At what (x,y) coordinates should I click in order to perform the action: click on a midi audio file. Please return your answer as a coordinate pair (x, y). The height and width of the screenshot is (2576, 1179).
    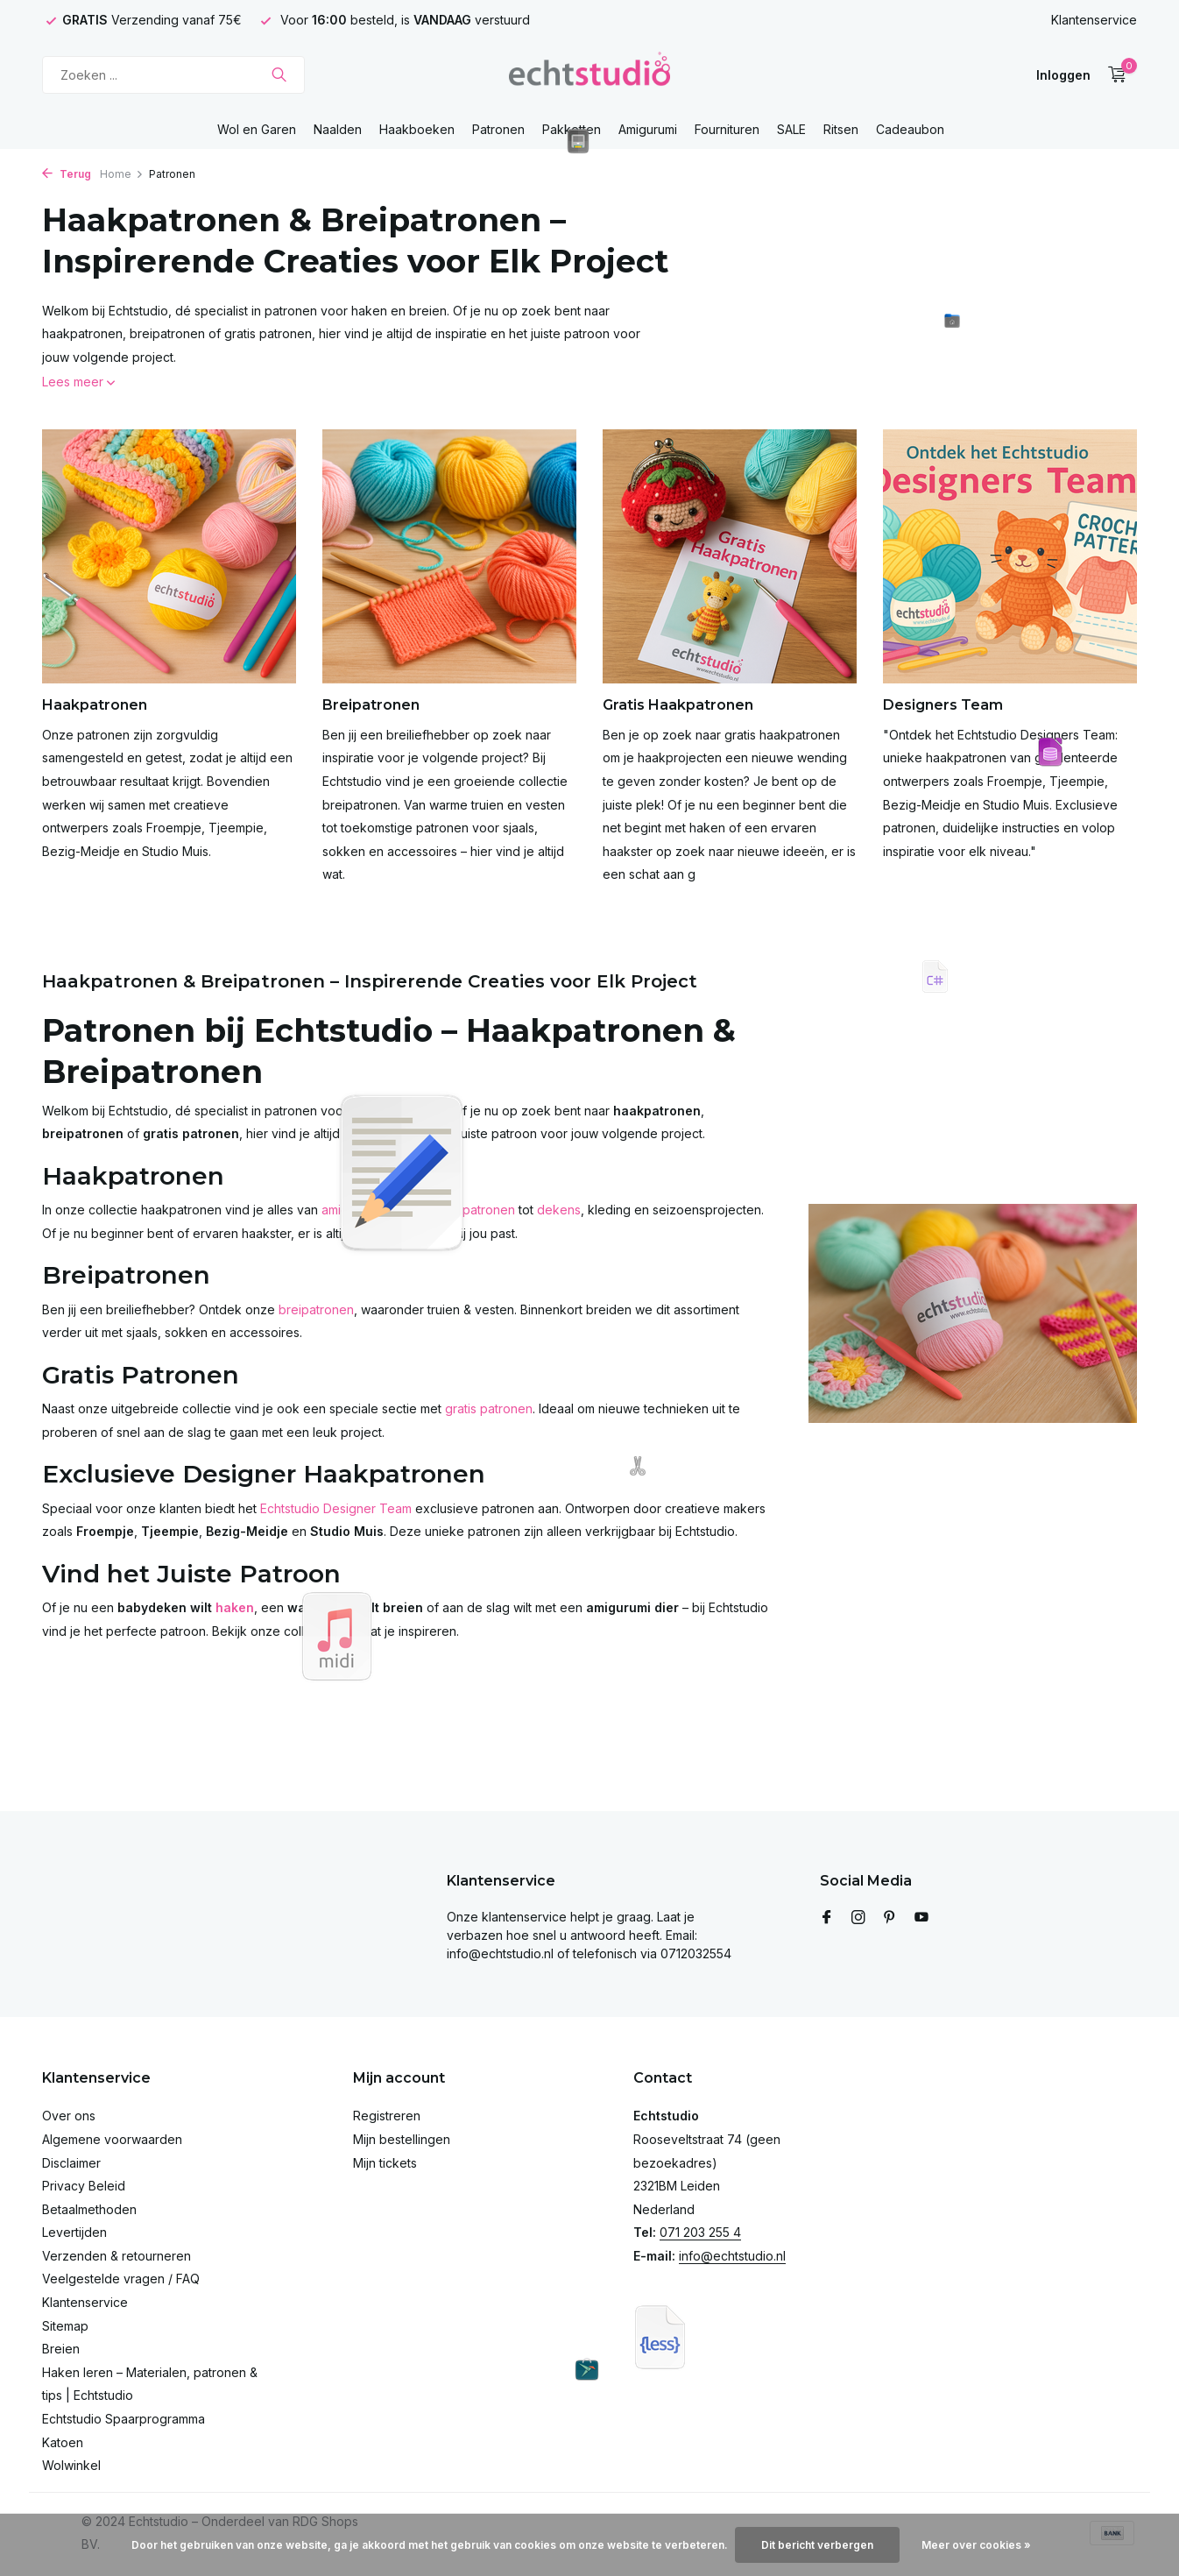
    Looking at the image, I should click on (336, 1636).